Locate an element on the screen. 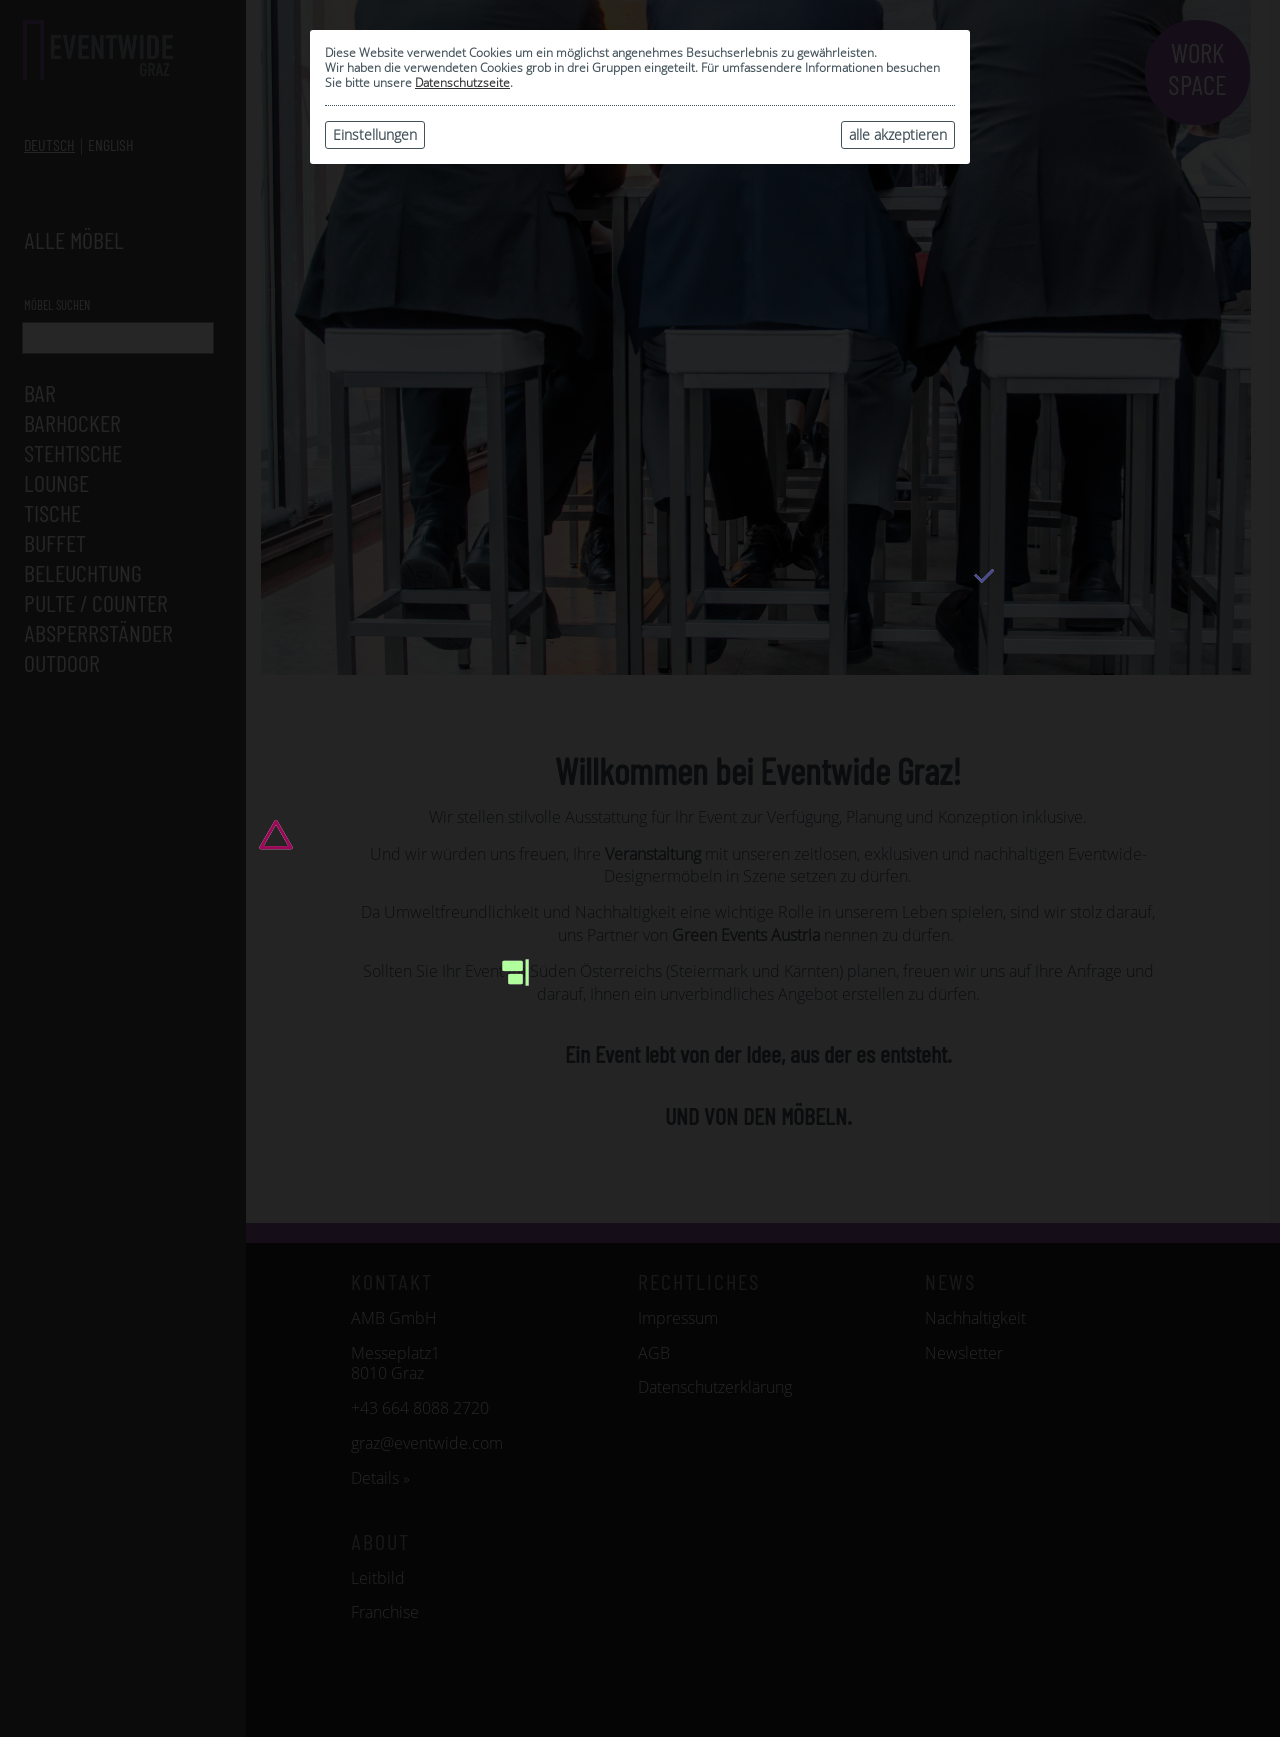 This screenshot has width=1280, height=1737. confirm or submit an action is located at coordinates (984, 576).